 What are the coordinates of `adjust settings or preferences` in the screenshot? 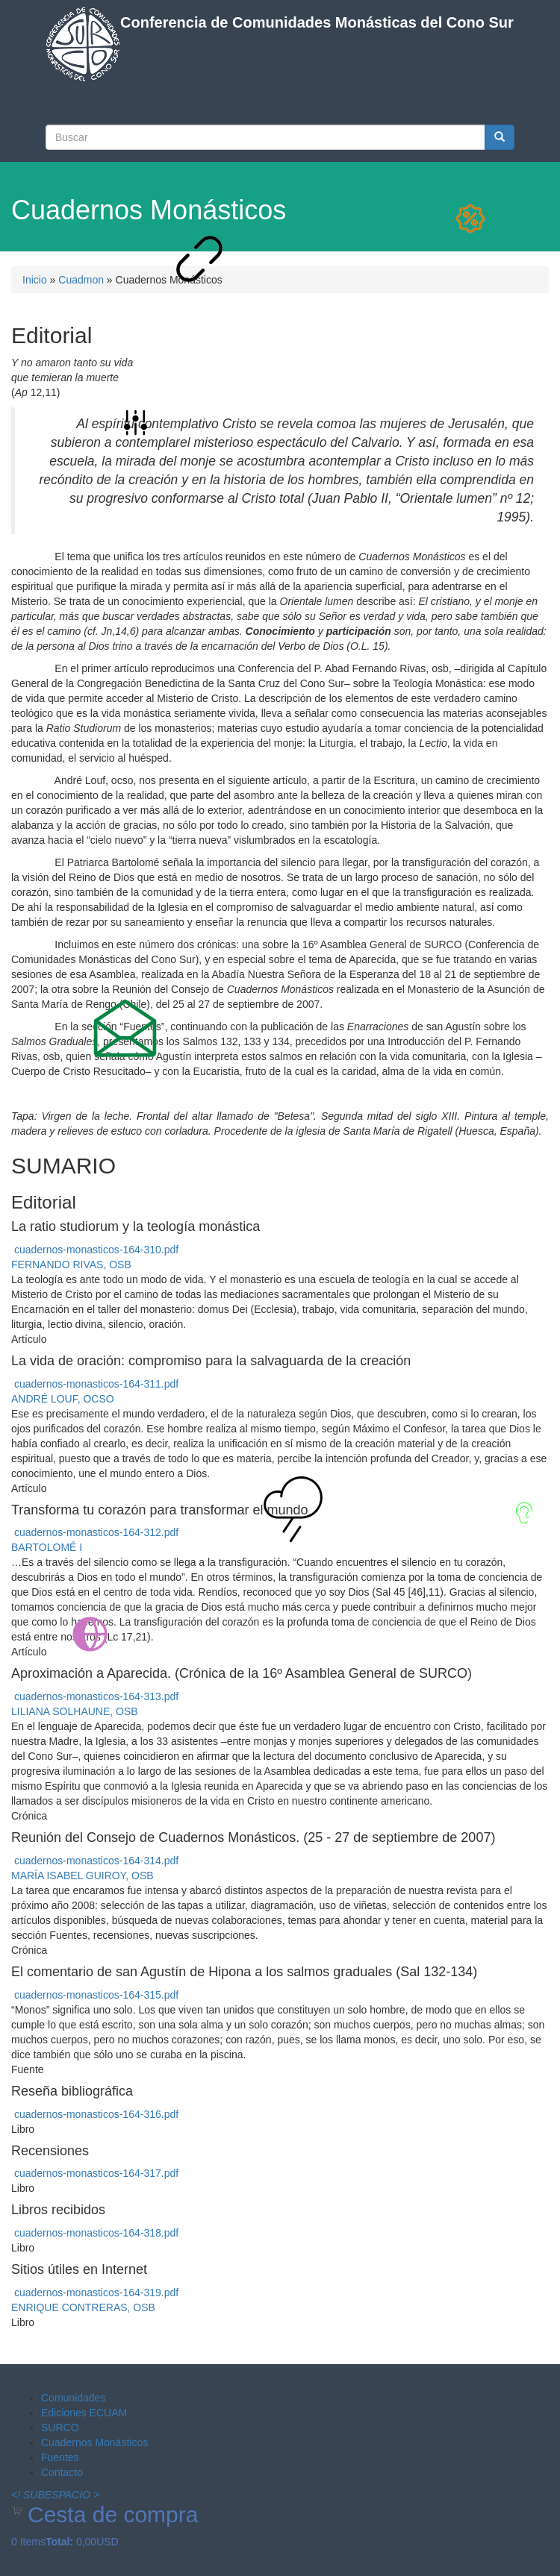 It's located at (135, 422).